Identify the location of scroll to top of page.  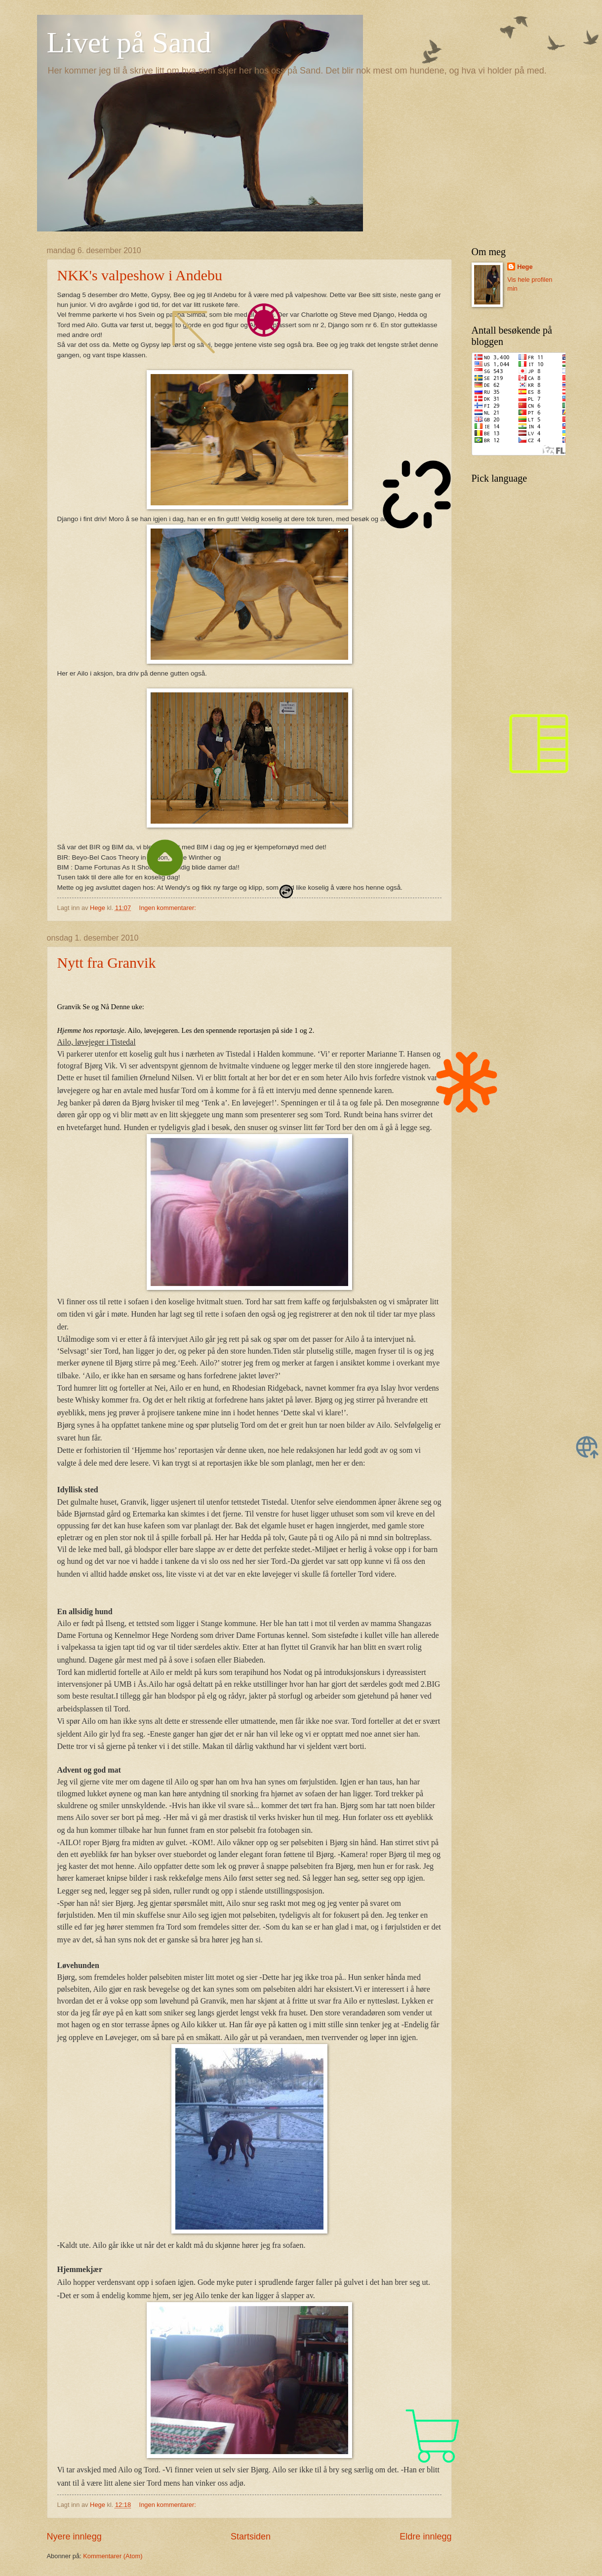
(165, 858).